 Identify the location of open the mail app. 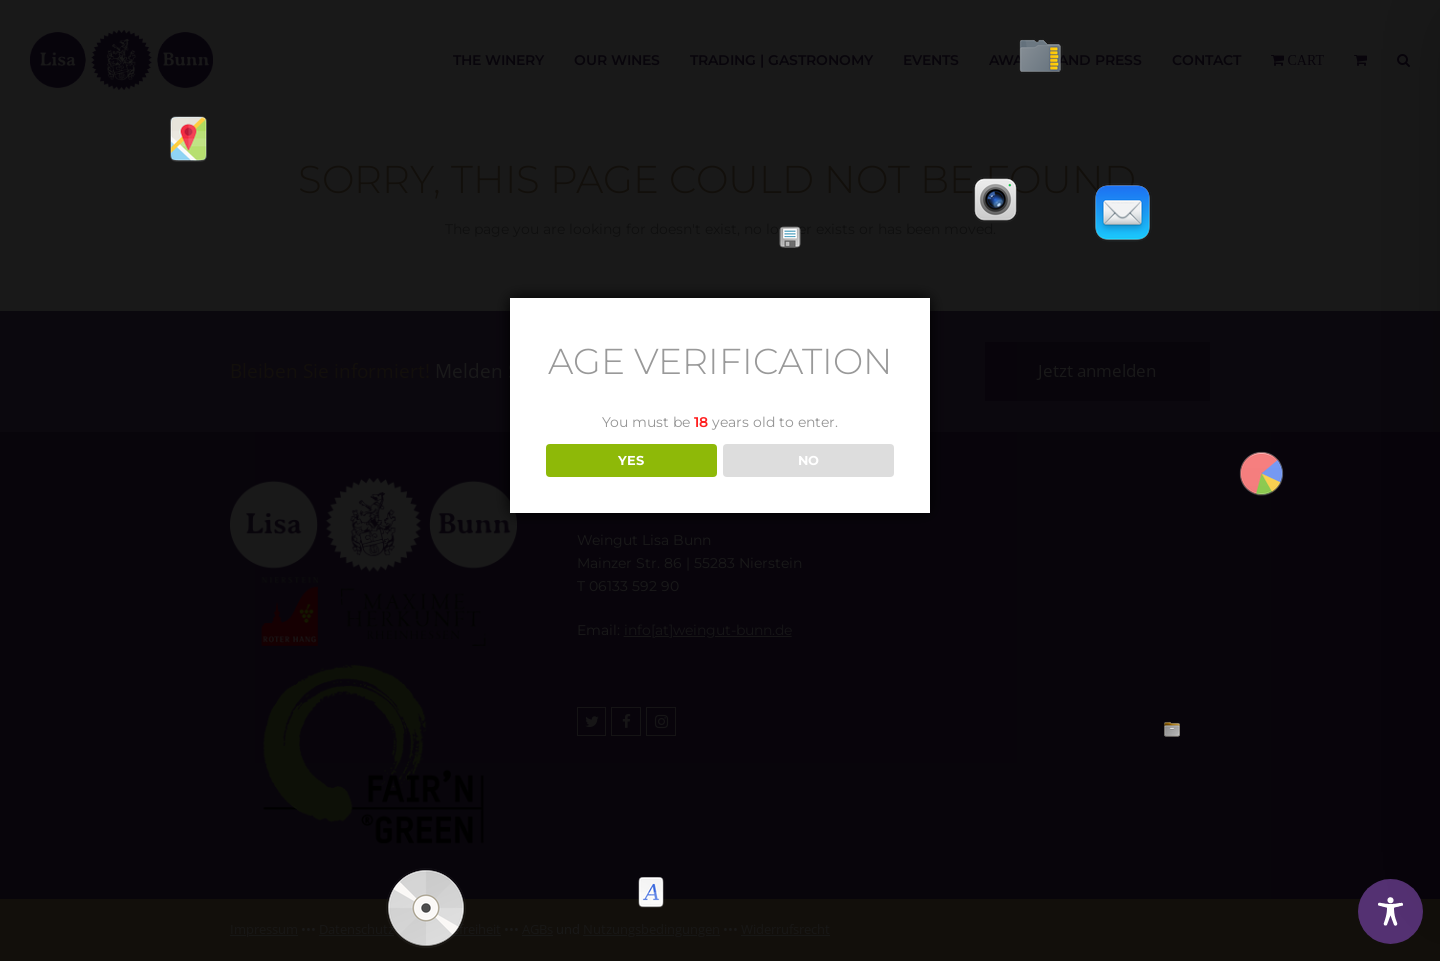
(1122, 212).